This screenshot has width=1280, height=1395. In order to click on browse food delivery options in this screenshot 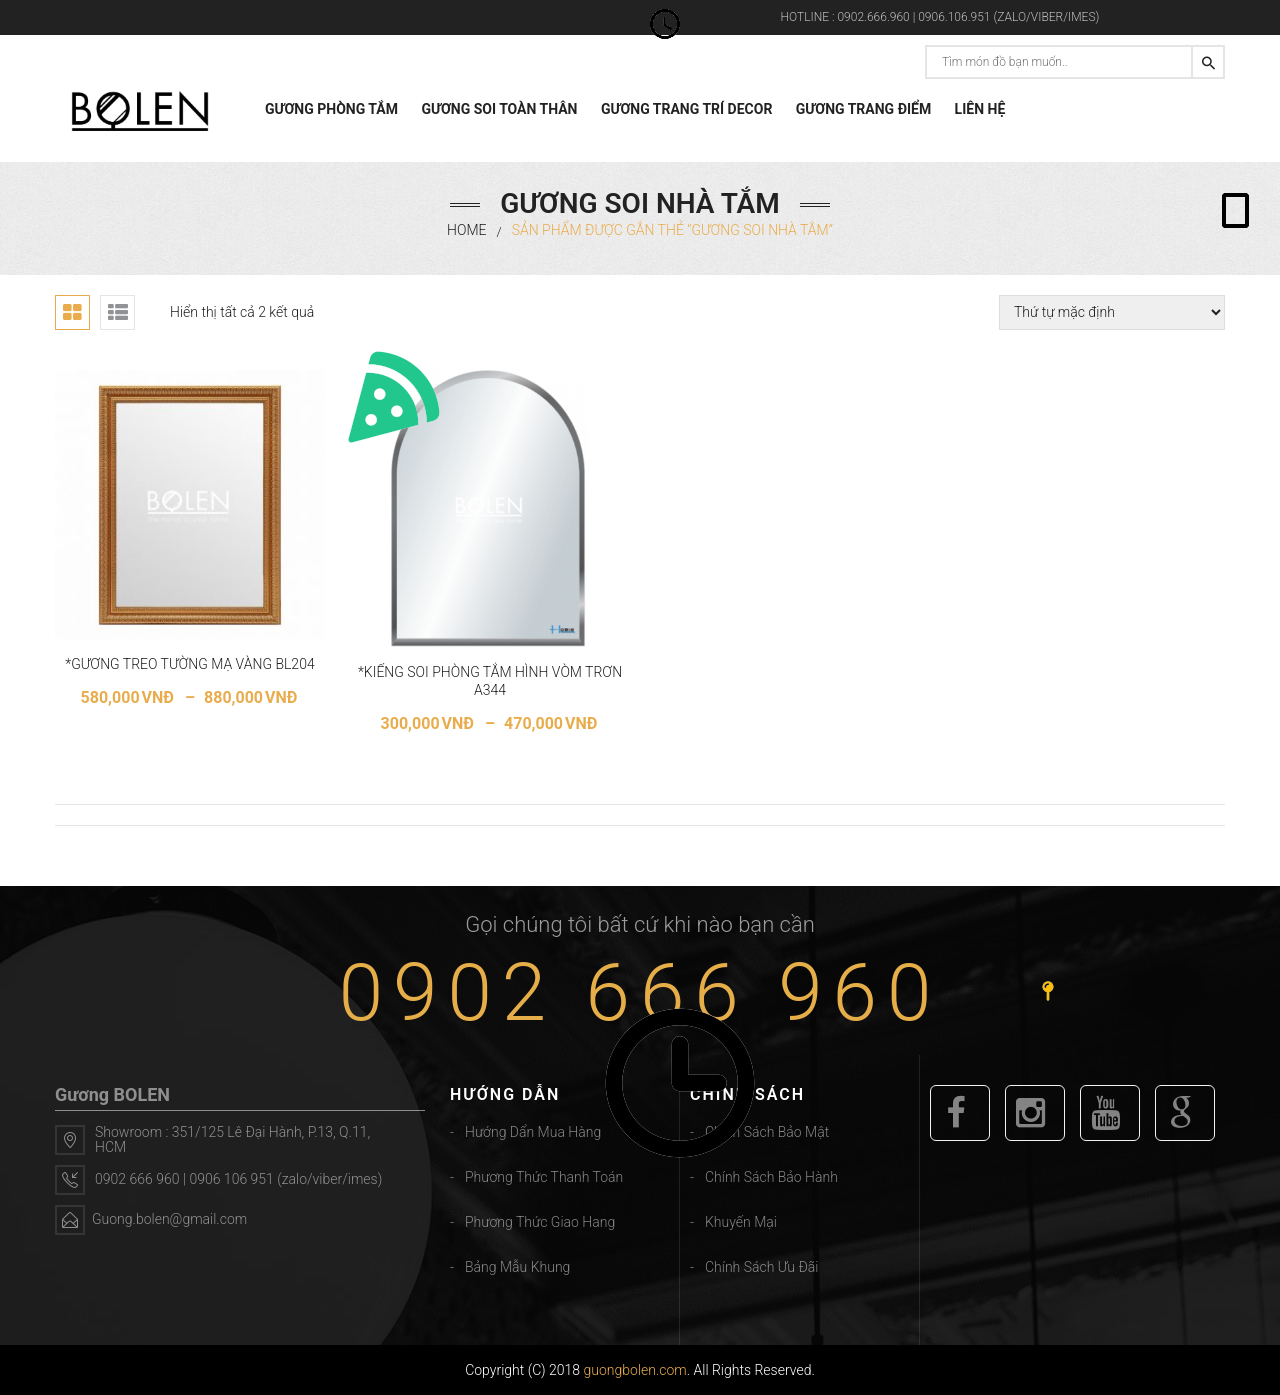, I will do `click(394, 397)`.